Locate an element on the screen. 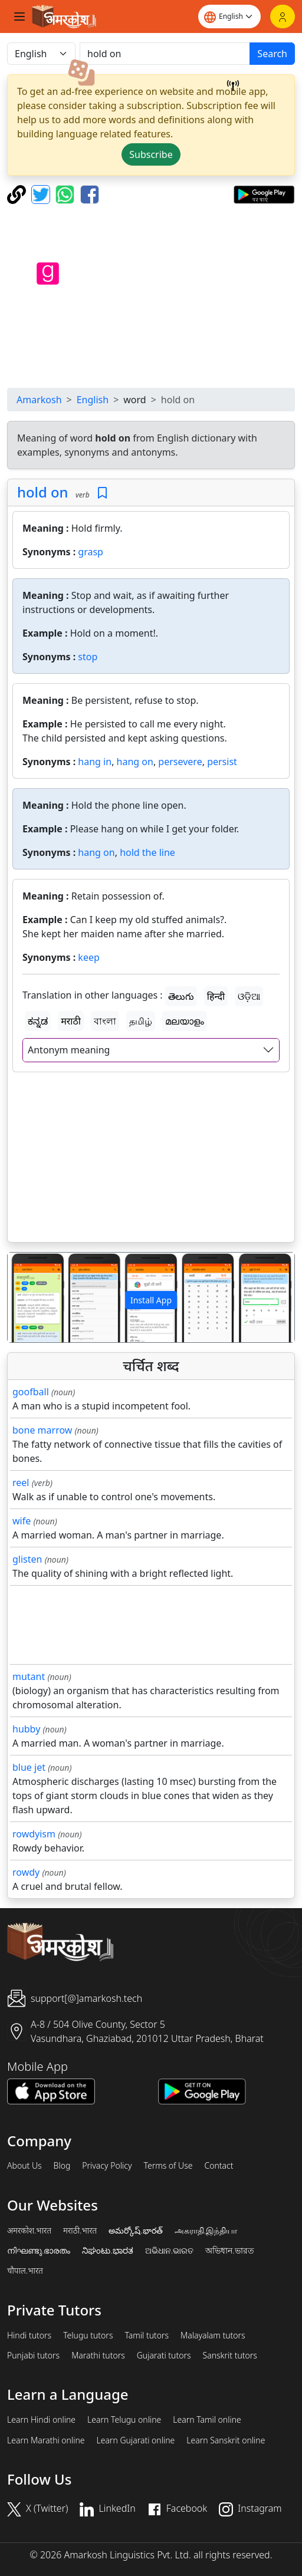  randomize or shuffle content is located at coordinates (81, 73).